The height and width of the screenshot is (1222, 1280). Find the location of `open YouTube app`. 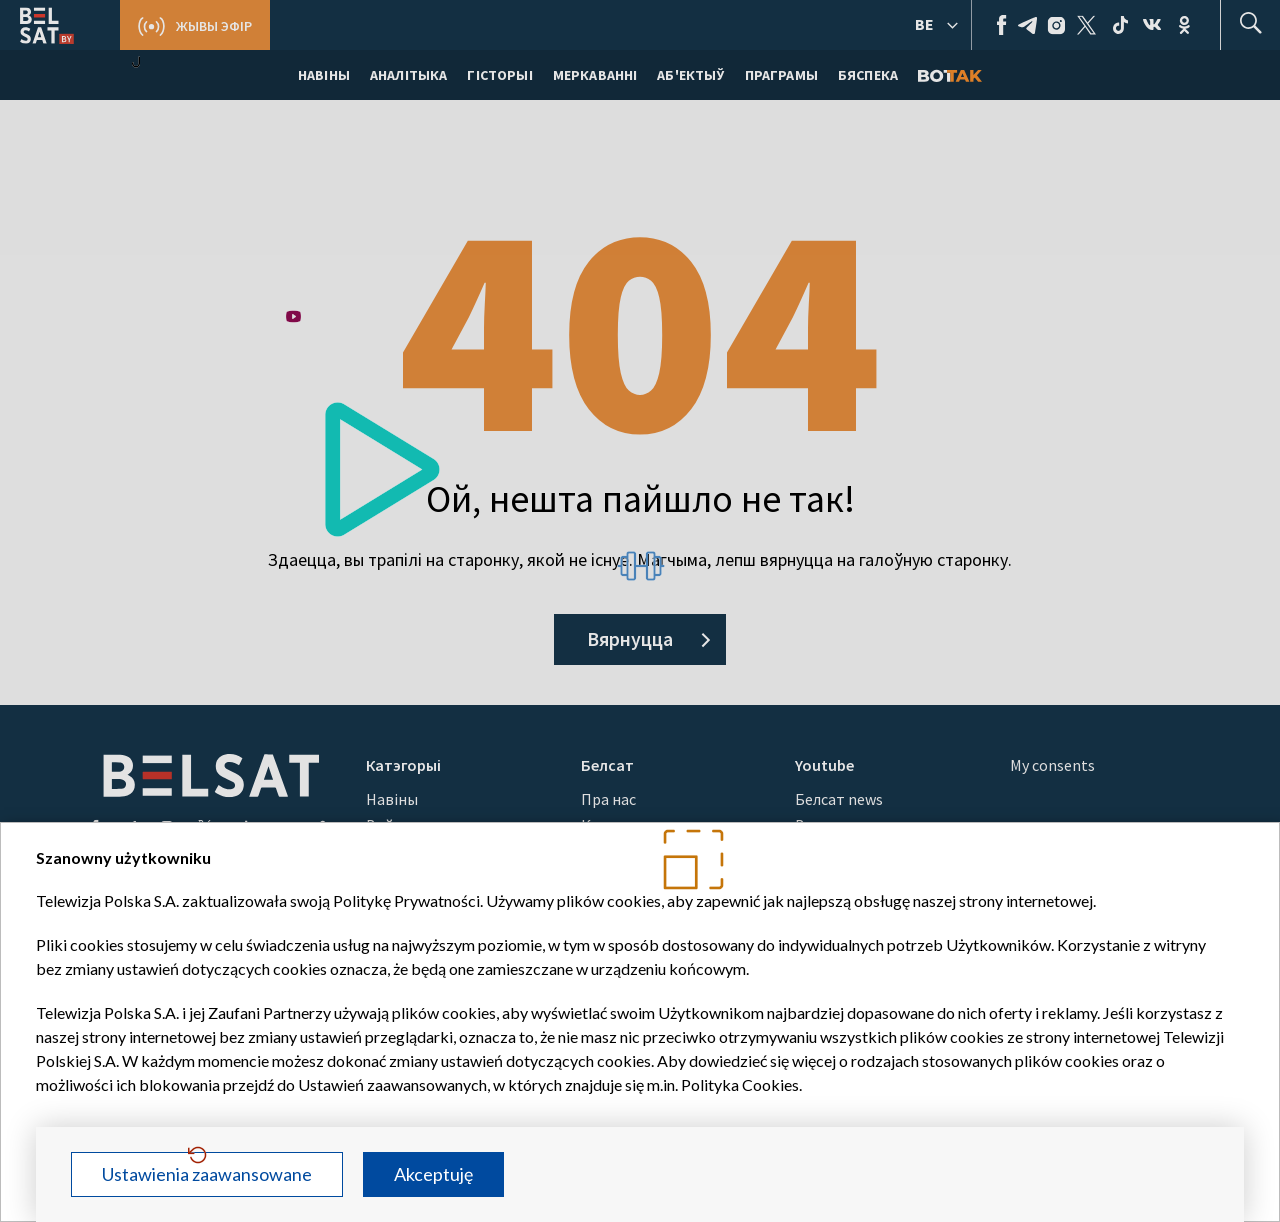

open YouTube app is located at coordinates (293, 316).